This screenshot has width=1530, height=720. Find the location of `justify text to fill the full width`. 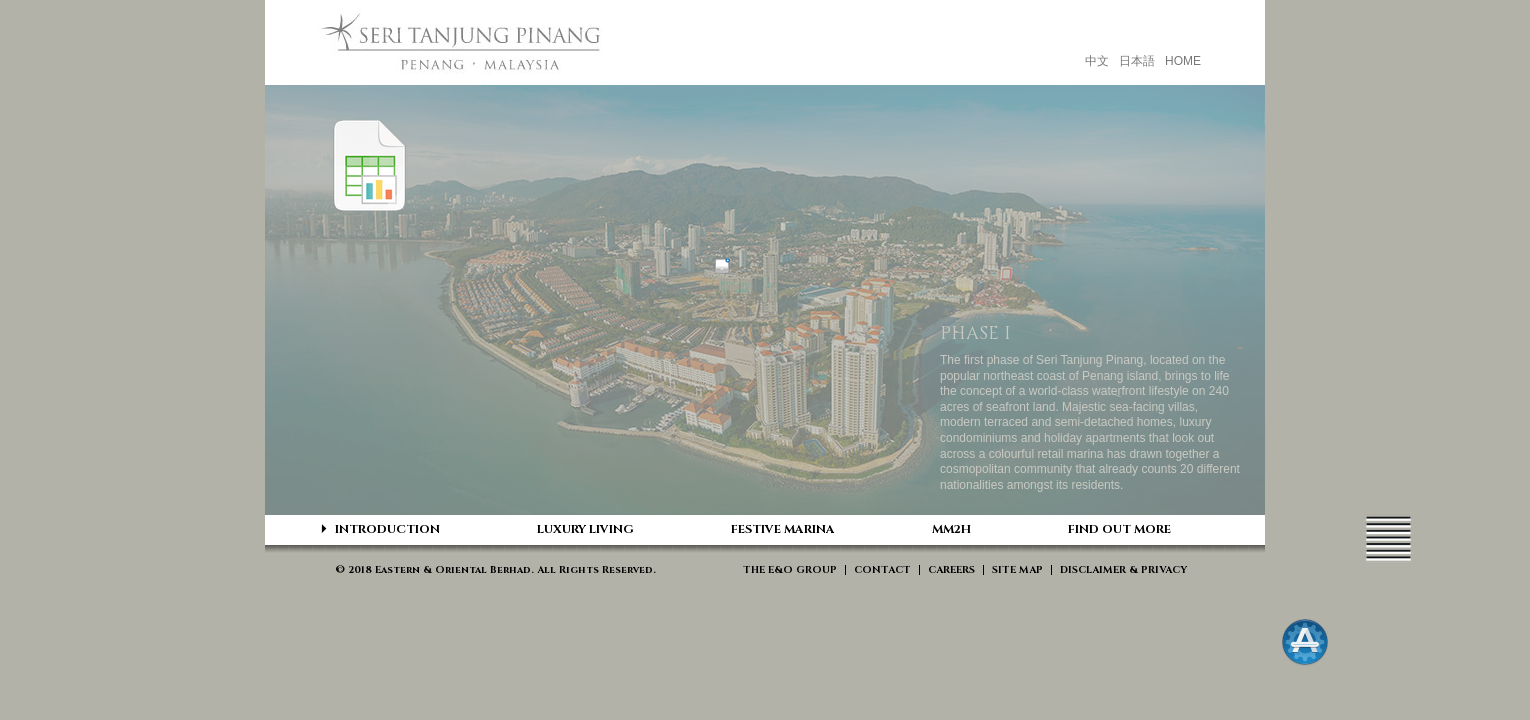

justify text to fill the full width is located at coordinates (1388, 538).